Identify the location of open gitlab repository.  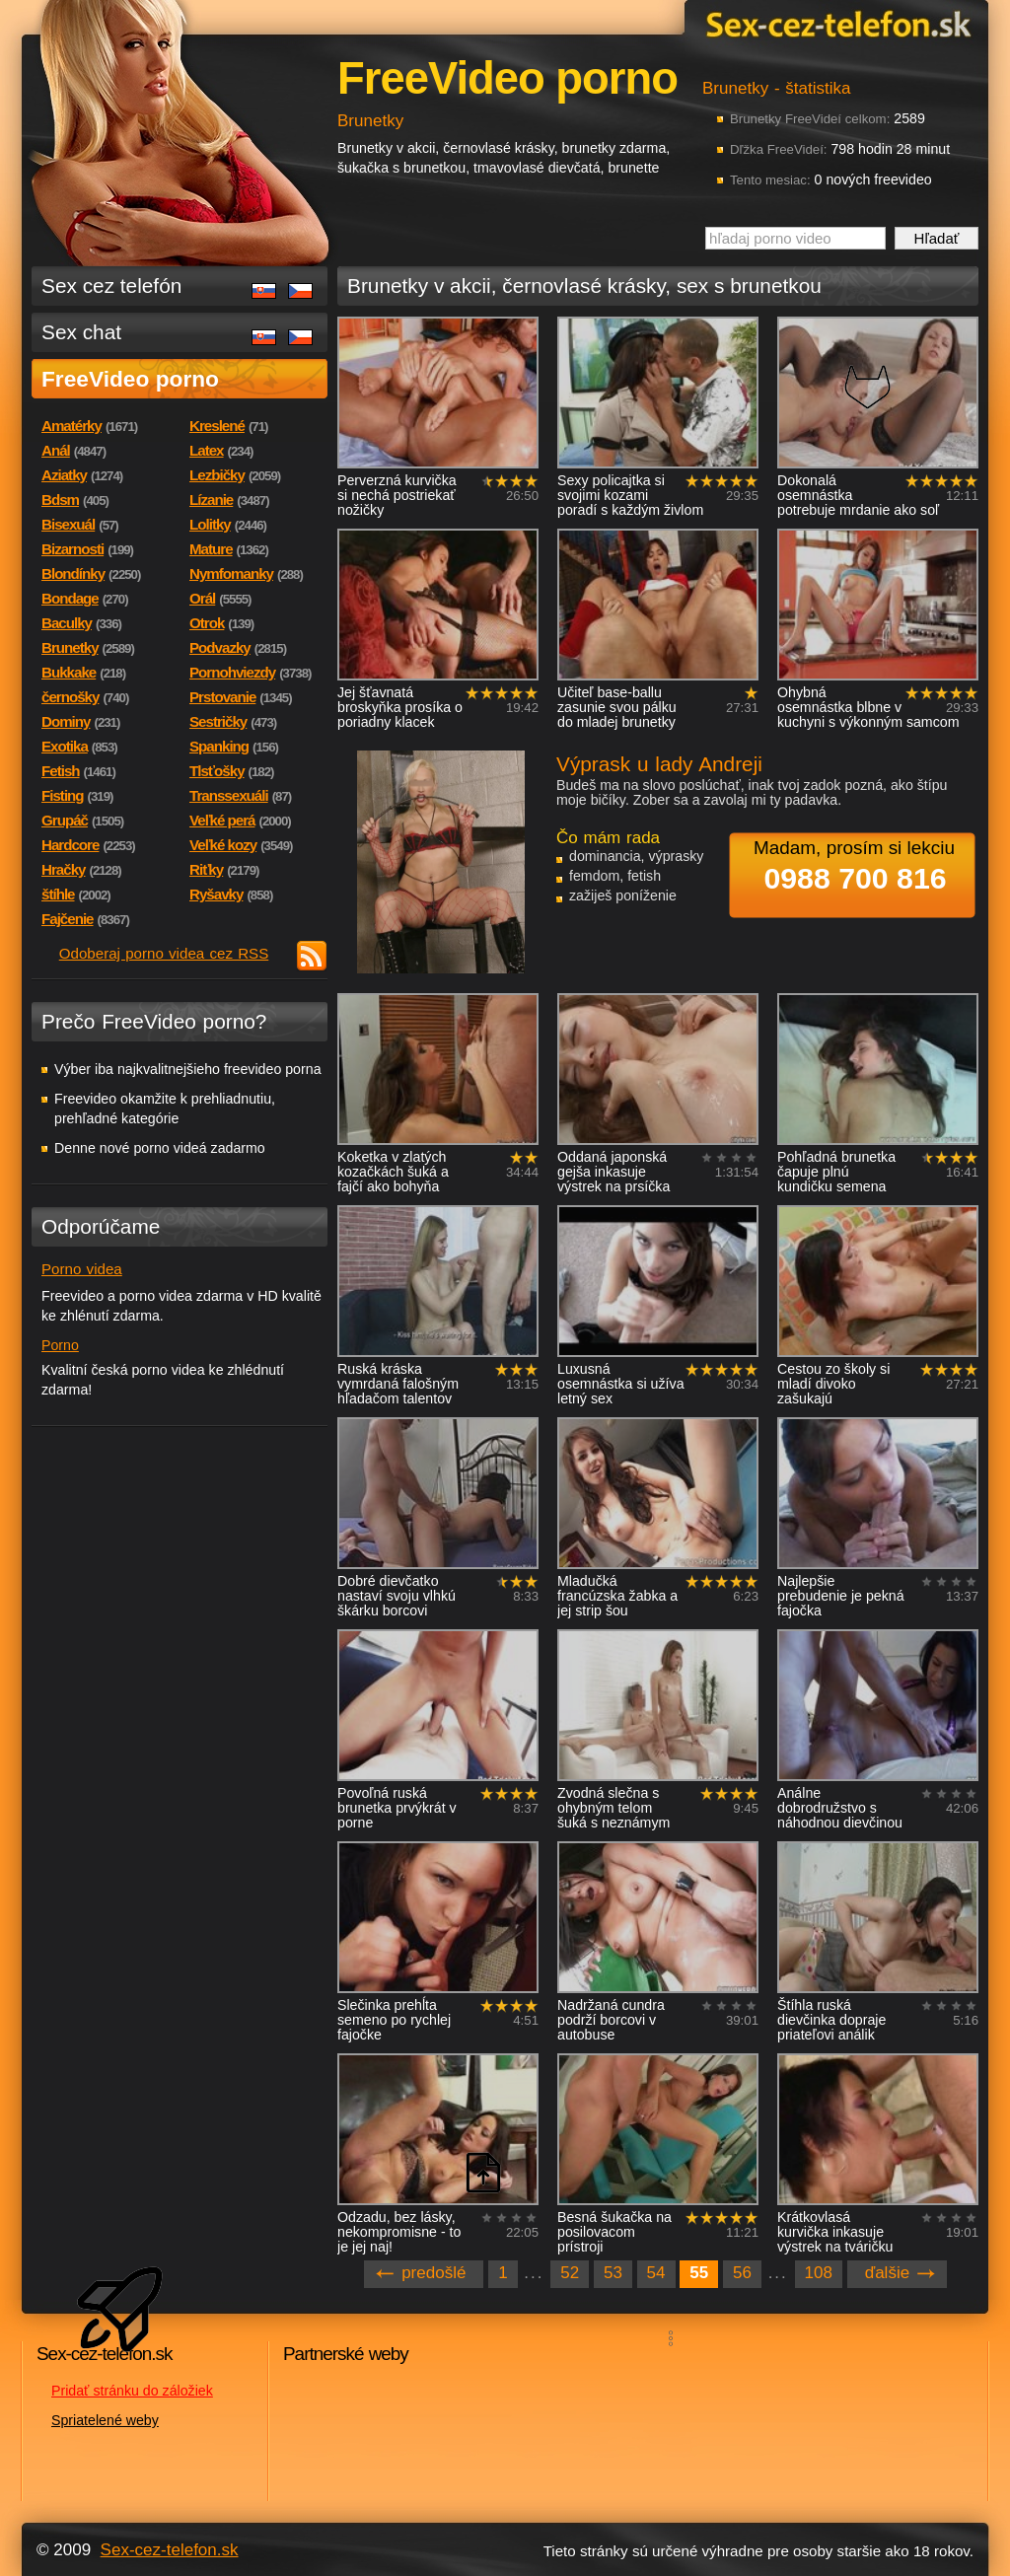
(867, 386).